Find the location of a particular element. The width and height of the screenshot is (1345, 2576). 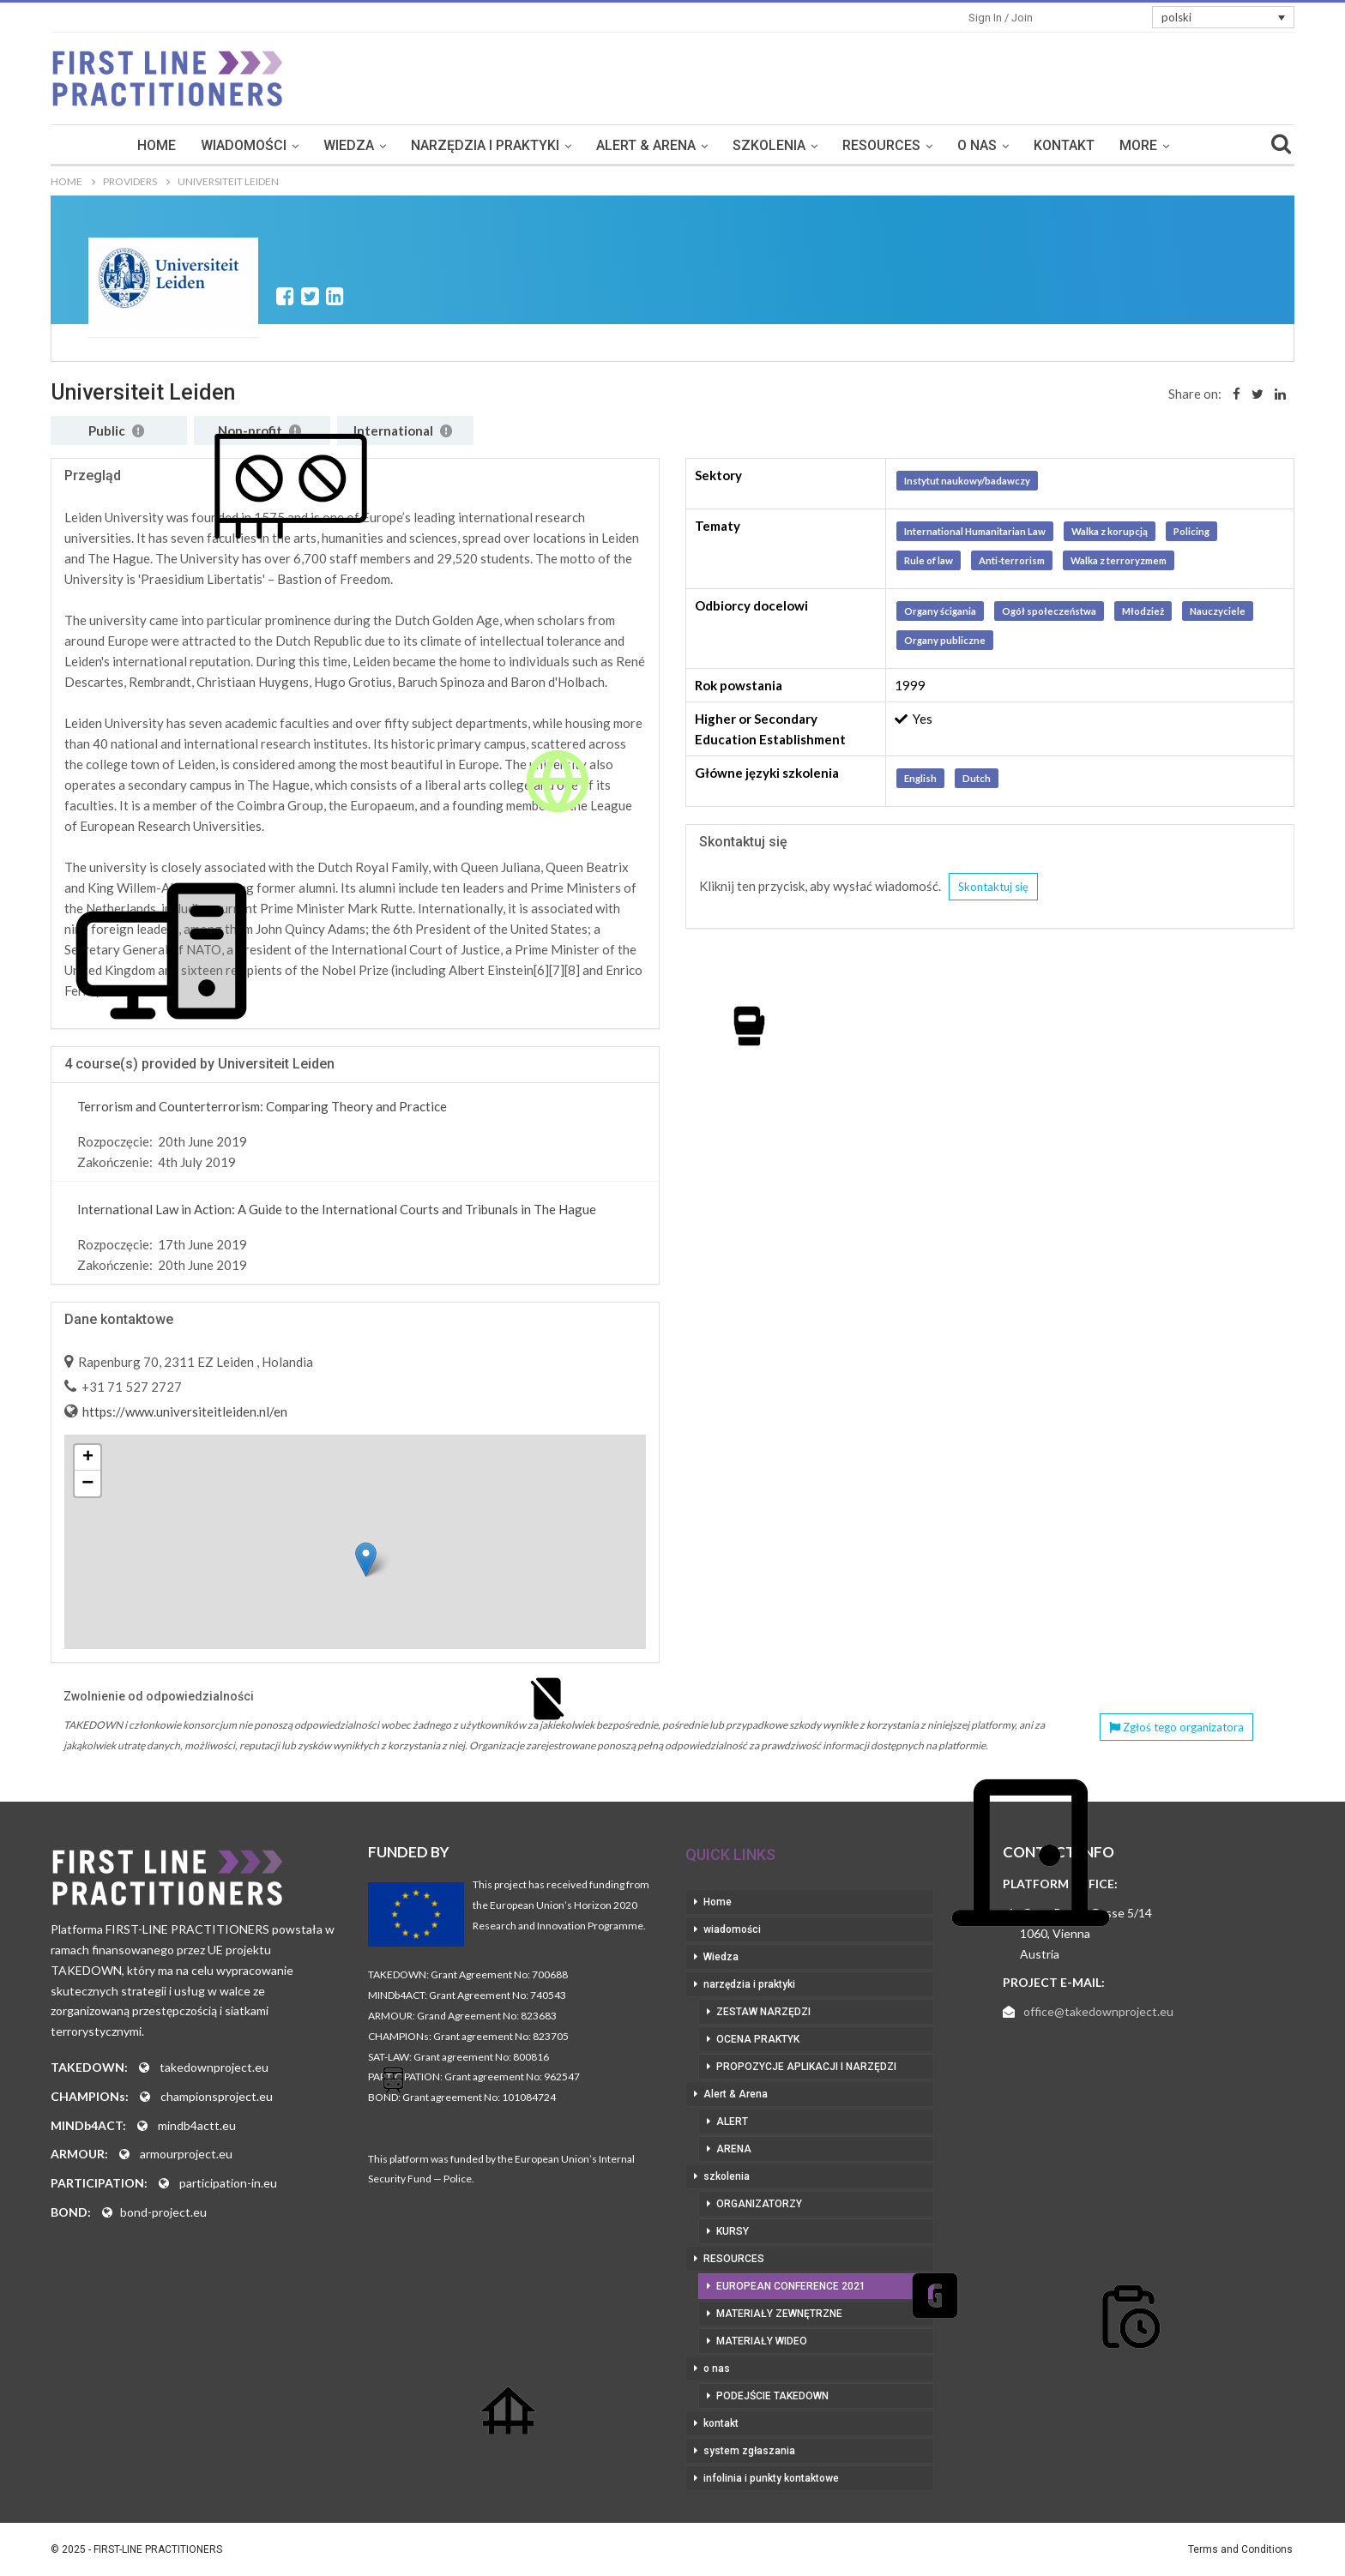

view clipboard history is located at coordinates (1128, 2316).